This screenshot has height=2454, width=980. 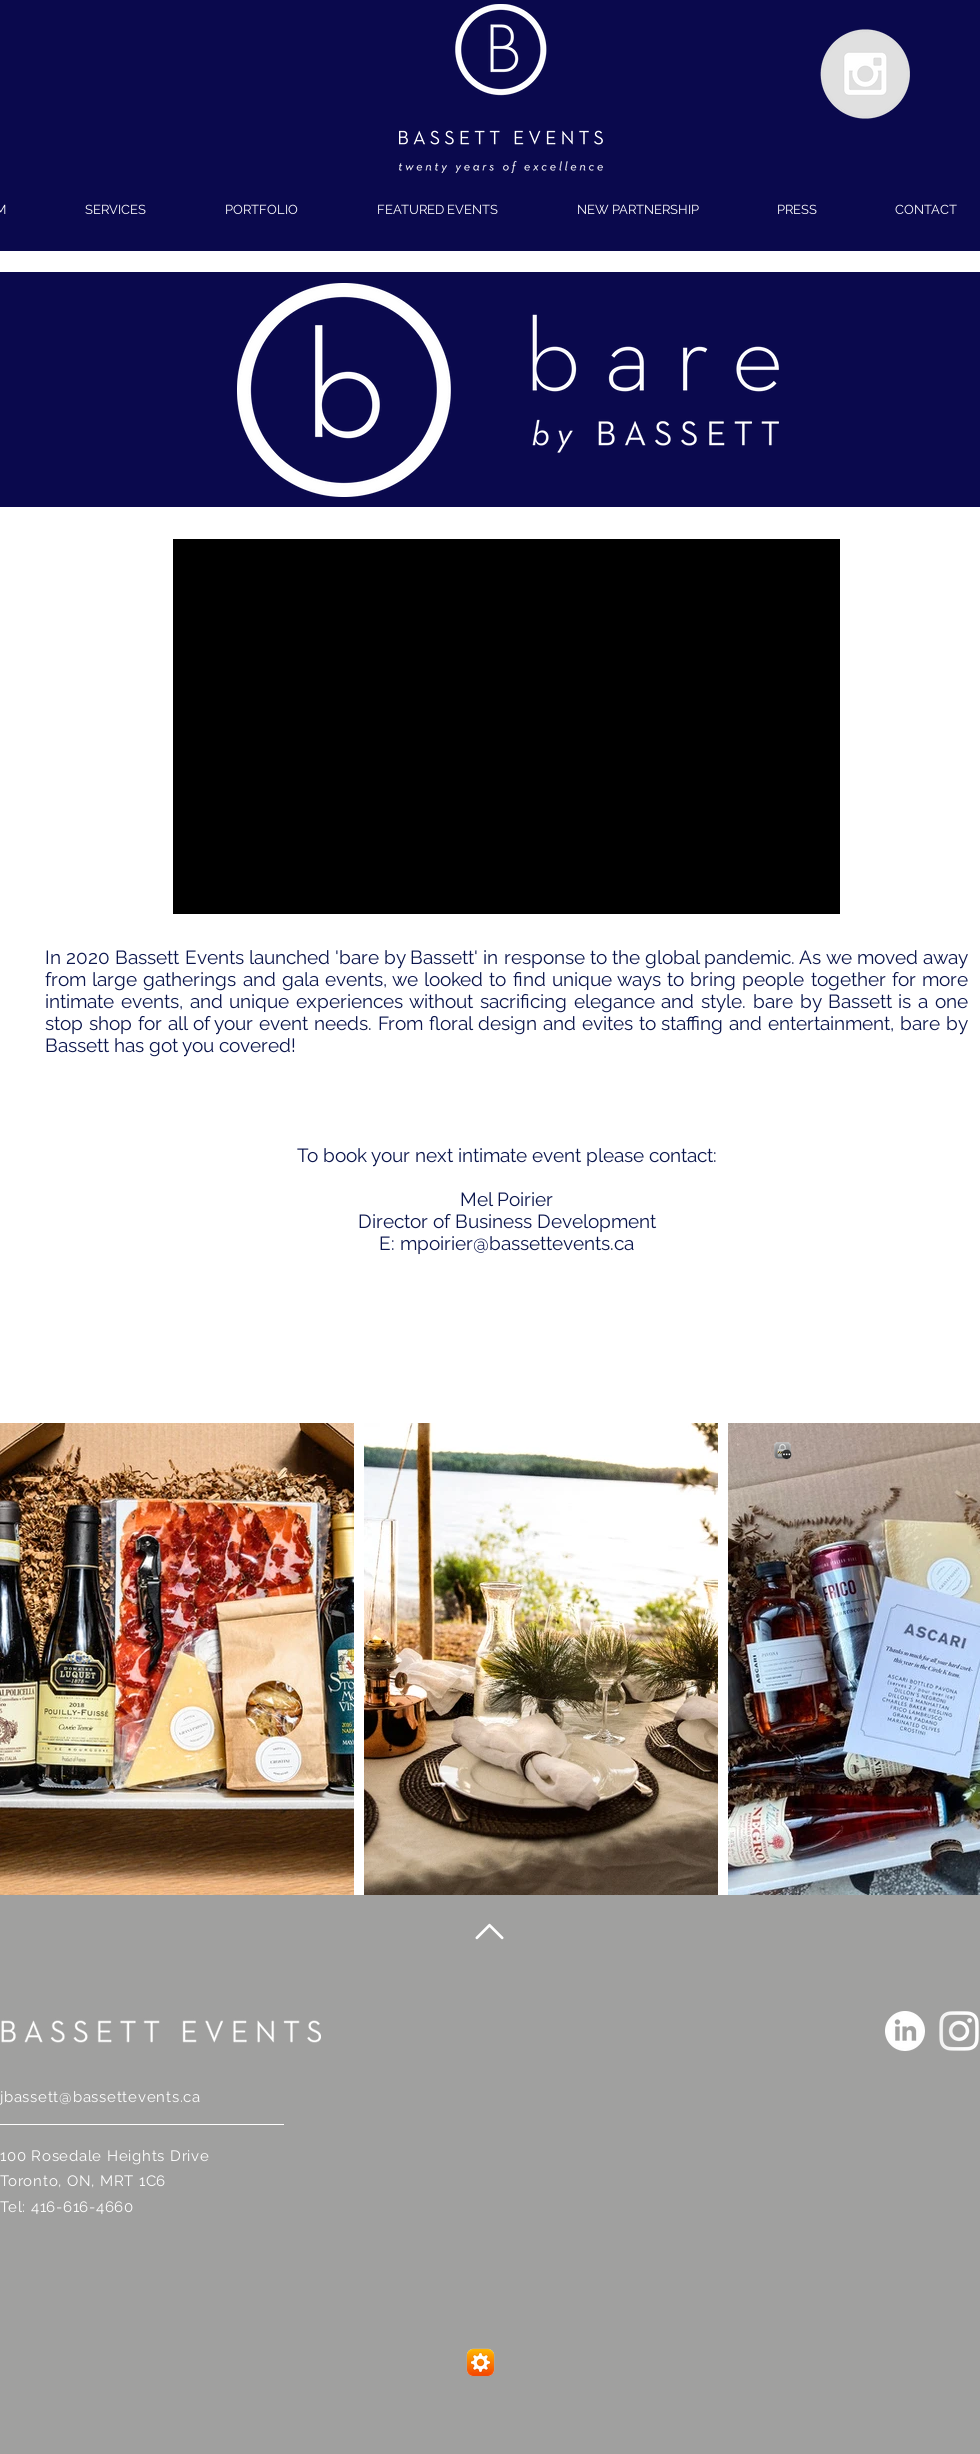 What do you see at coordinates (782, 1450) in the screenshot?
I see `open cipher password manager app` at bounding box center [782, 1450].